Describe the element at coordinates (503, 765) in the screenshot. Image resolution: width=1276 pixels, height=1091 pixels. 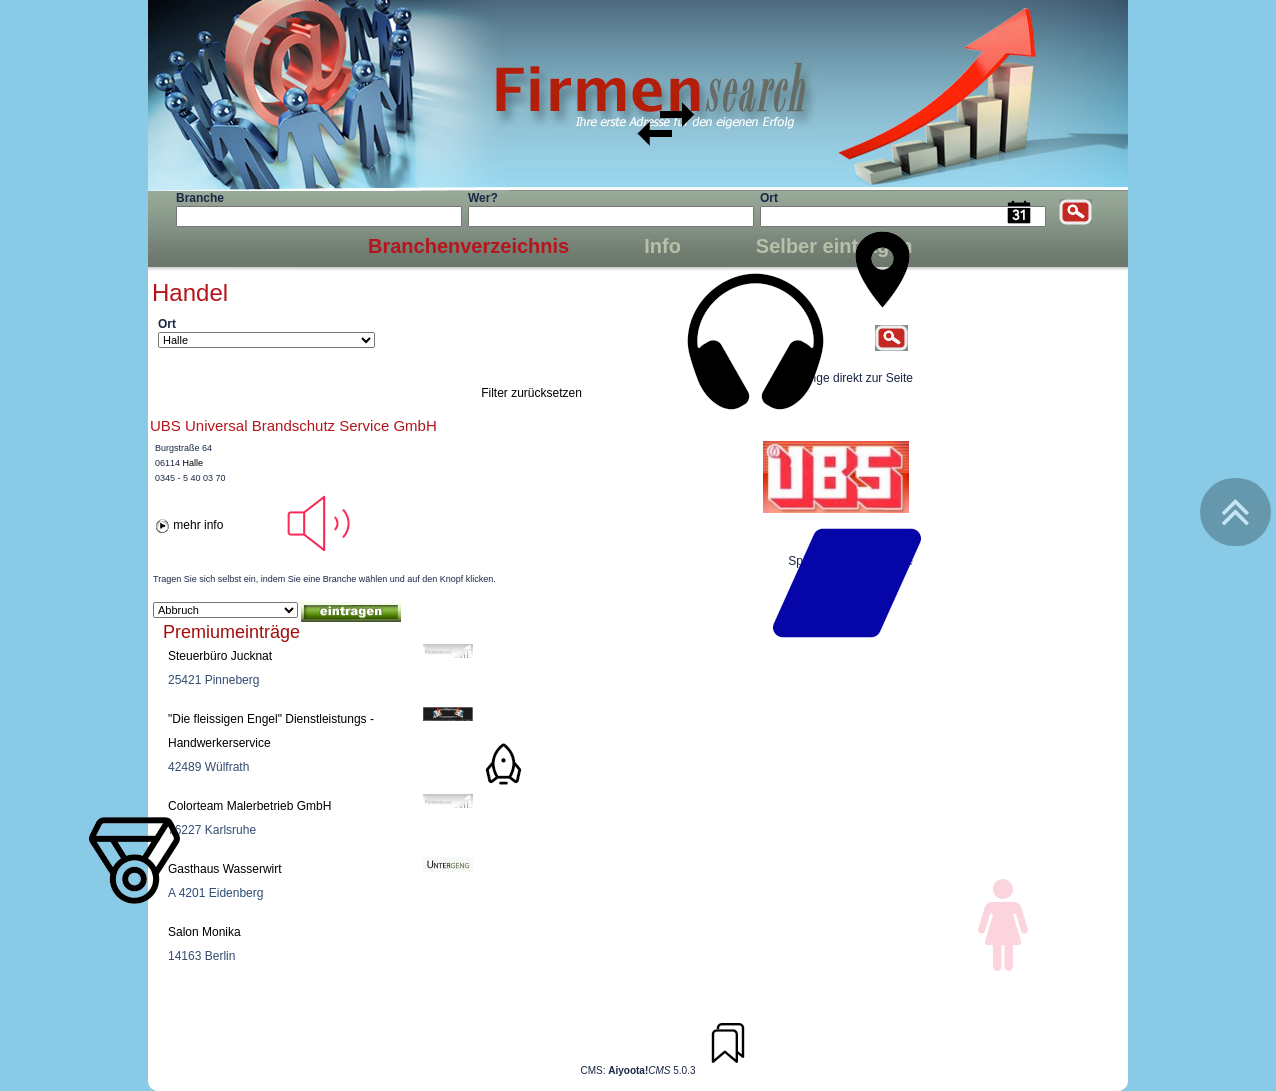
I see `launch or deploy an application` at that location.